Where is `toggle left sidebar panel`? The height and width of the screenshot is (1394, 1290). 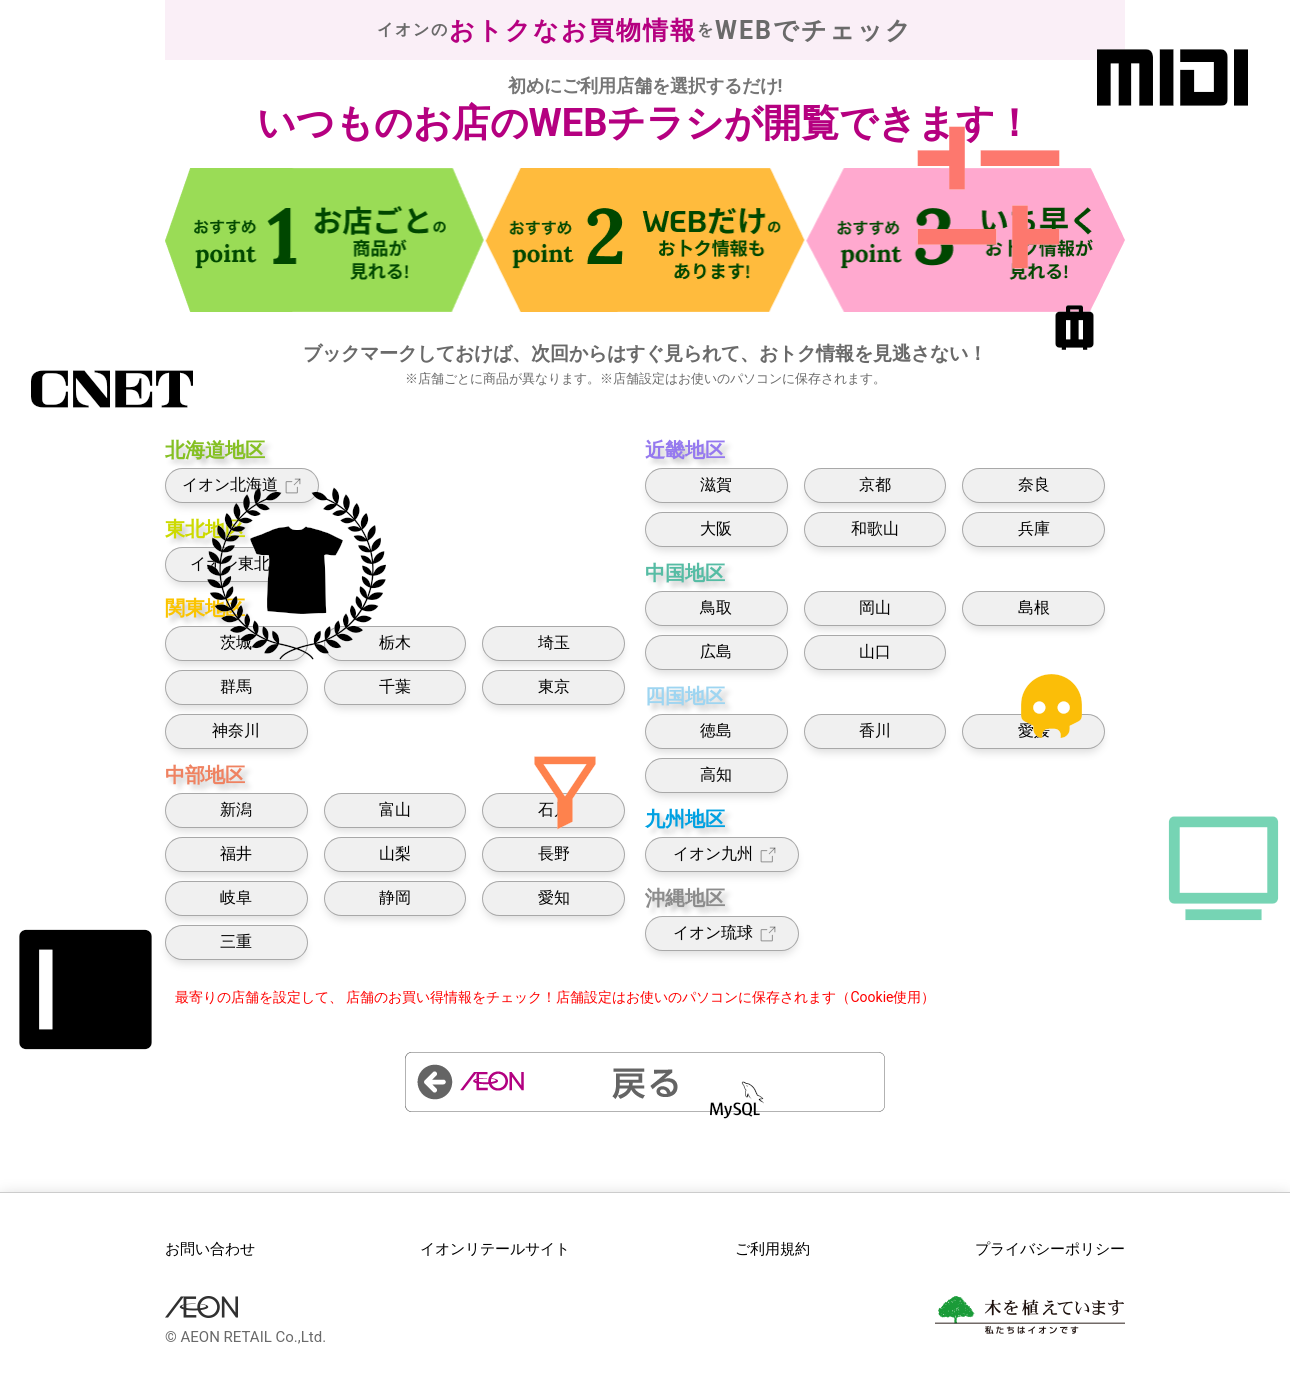 toggle left sidebar panel is located at coordinates (85, 989).